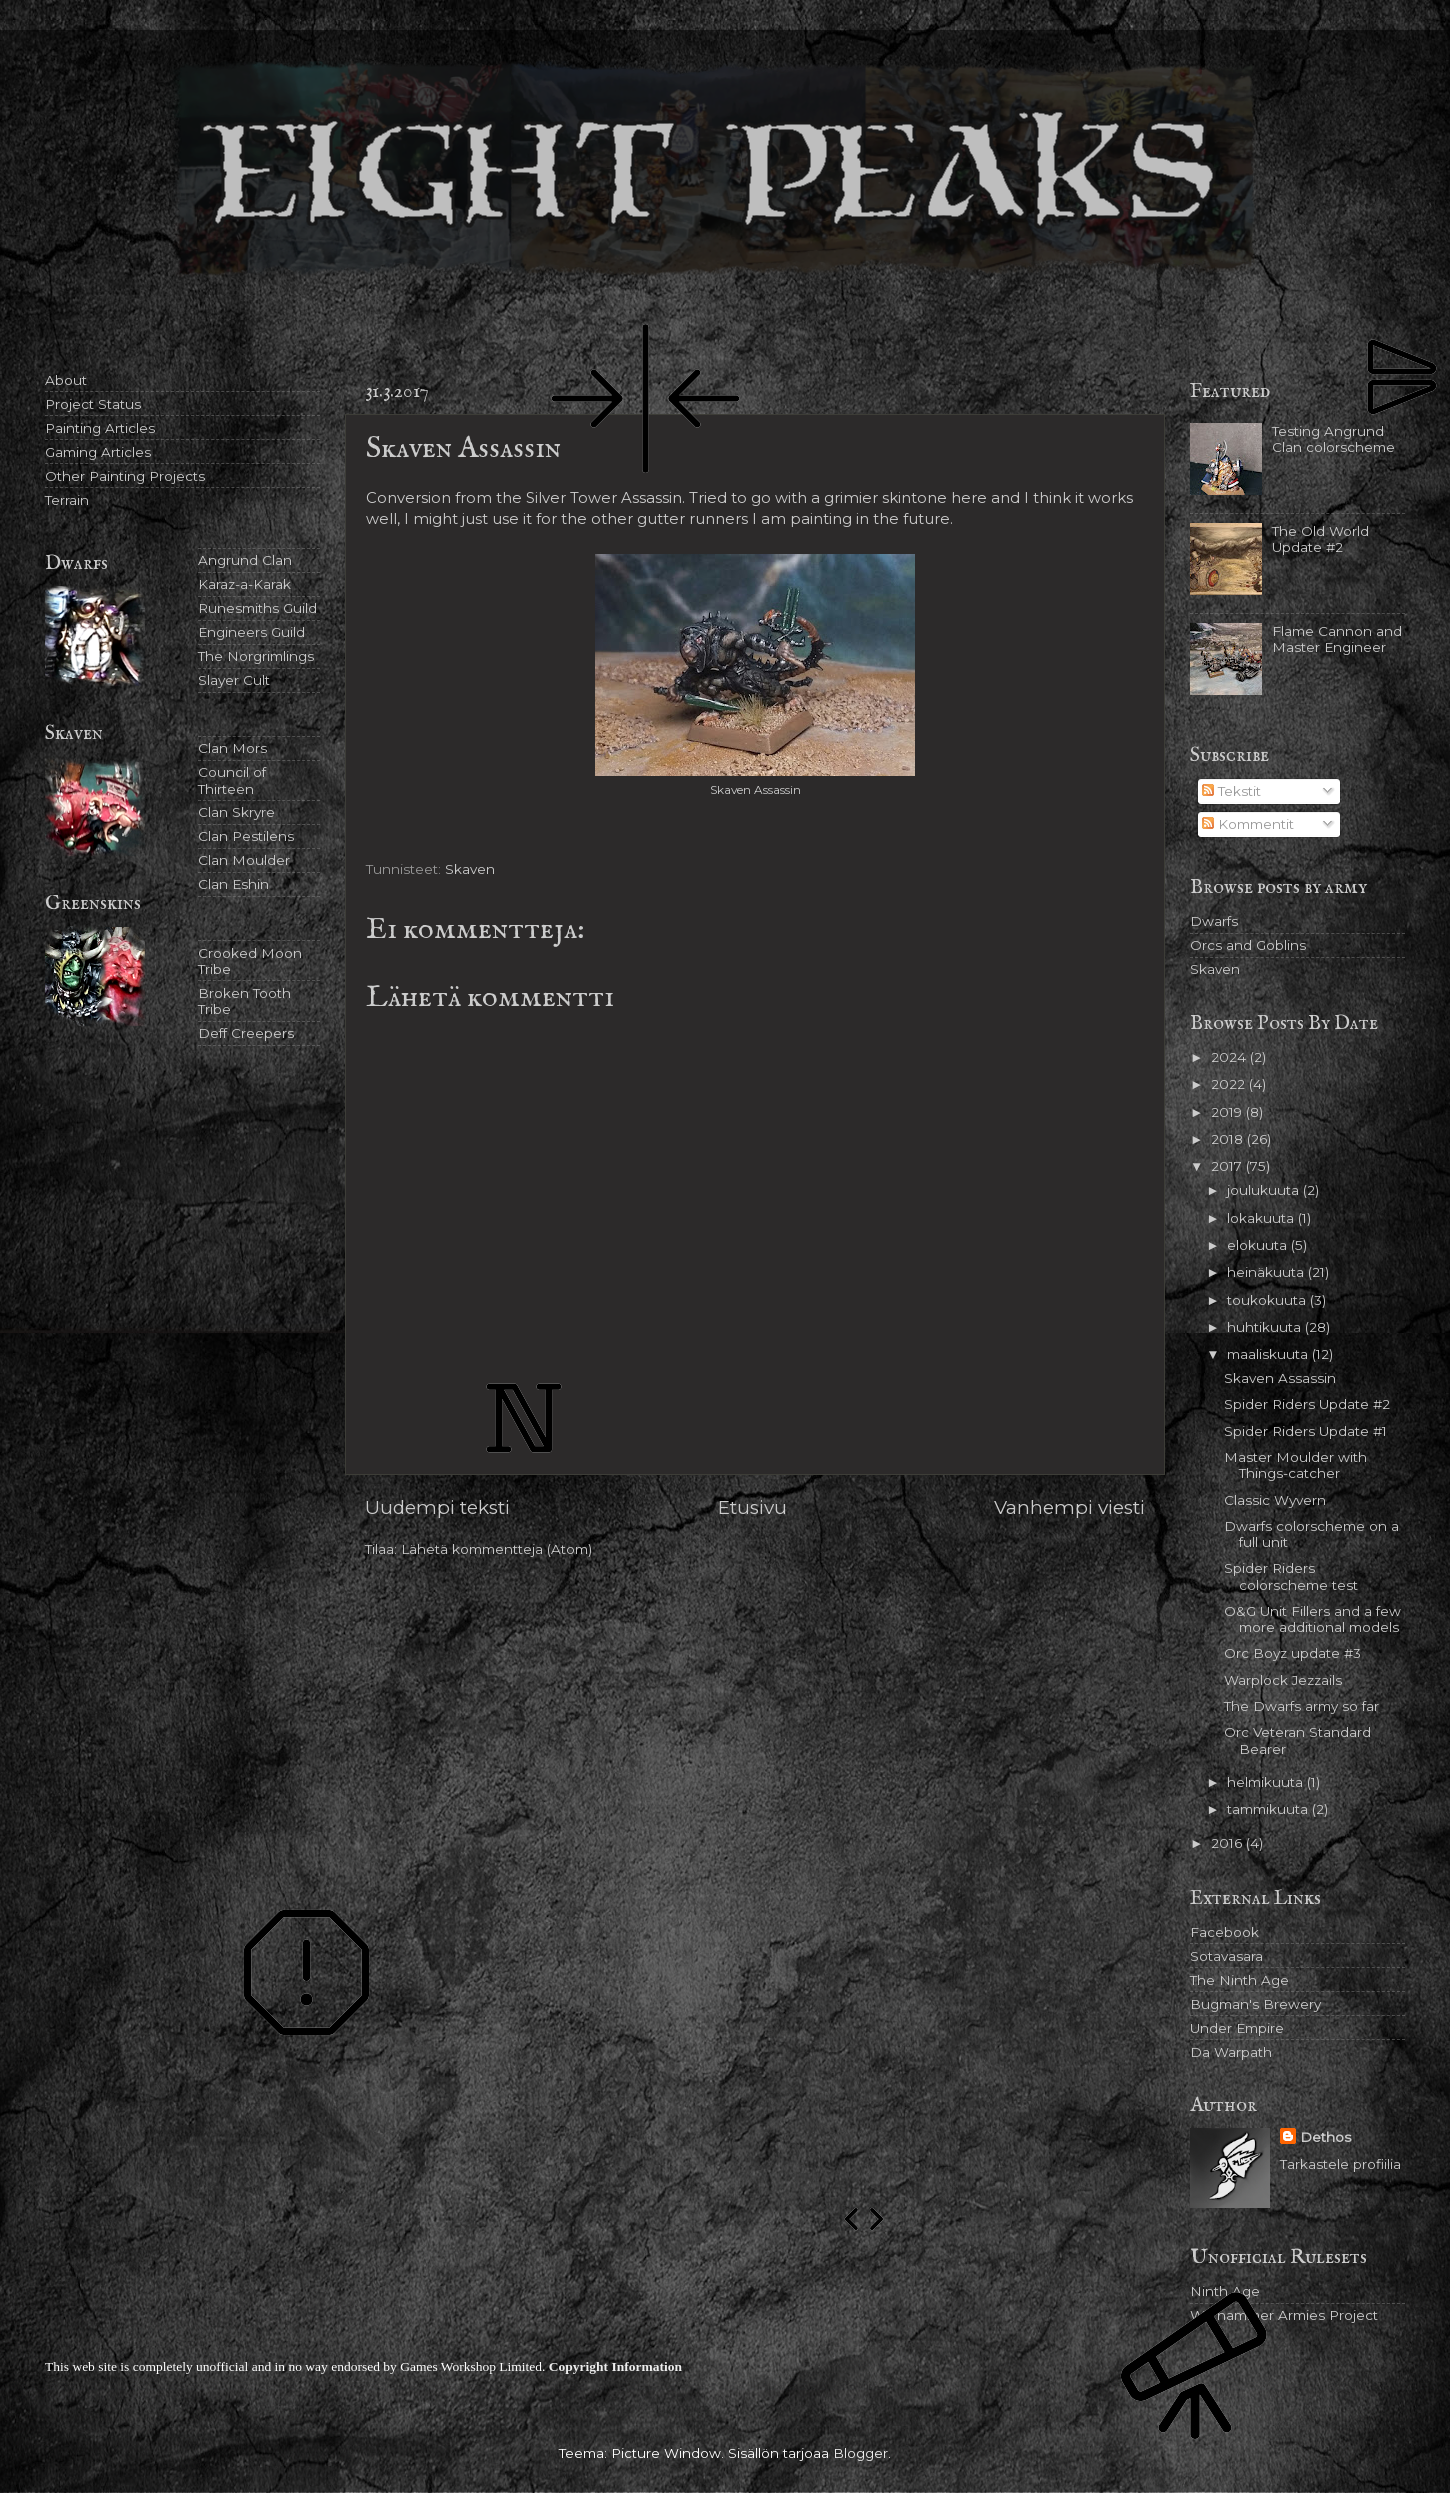 The width and height of the screenshot is (1450, 2493). I want to click on open Notion app, so click(524, 1418).